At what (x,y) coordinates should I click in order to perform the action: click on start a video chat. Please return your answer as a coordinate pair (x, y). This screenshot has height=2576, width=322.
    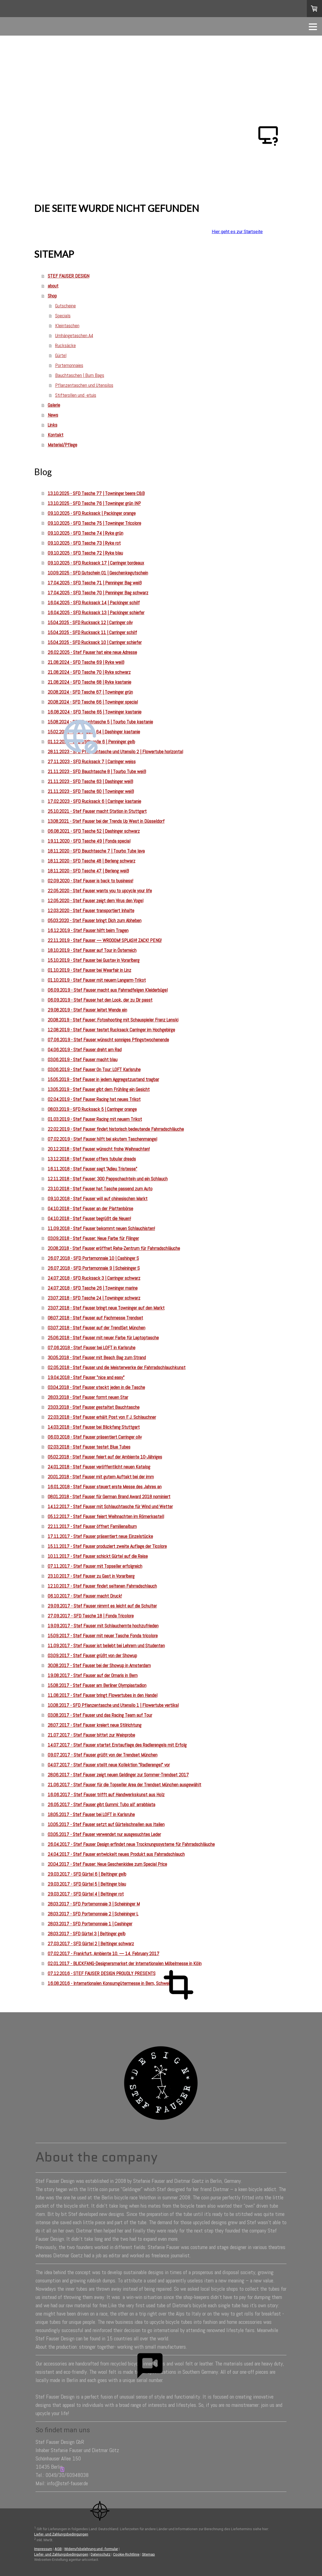
    Looking at the image, I should click on (150, 2366).